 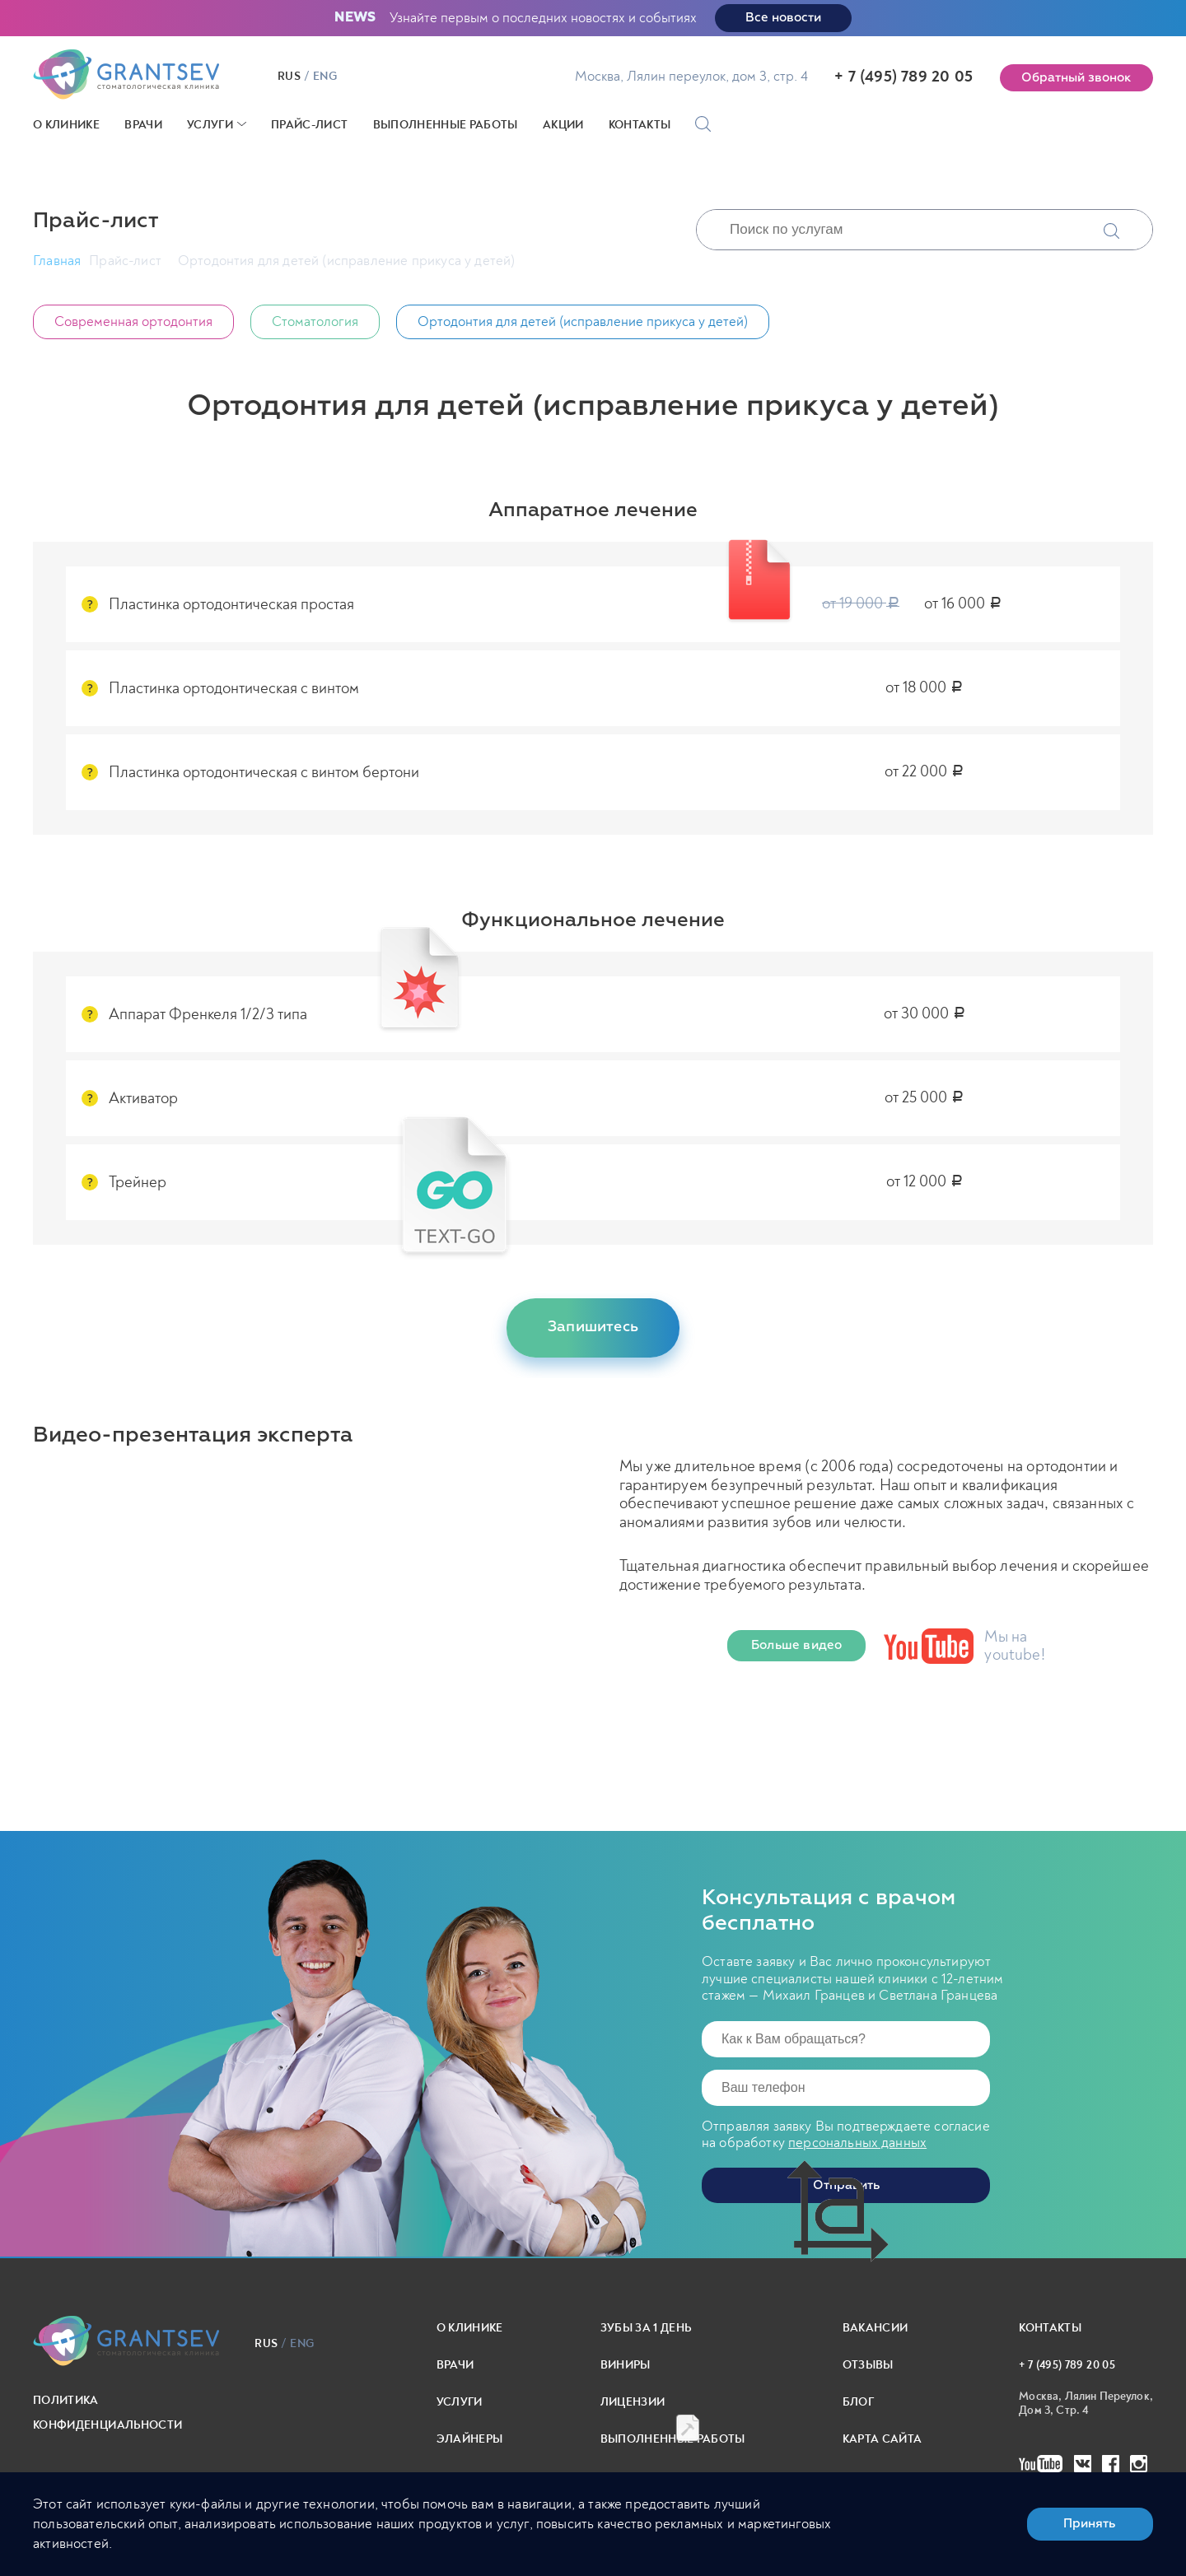 What do you see at coordinates (759, 581) in the screenshot?
I see `an lzop compressed archive file` at bounding box center [759, 581].